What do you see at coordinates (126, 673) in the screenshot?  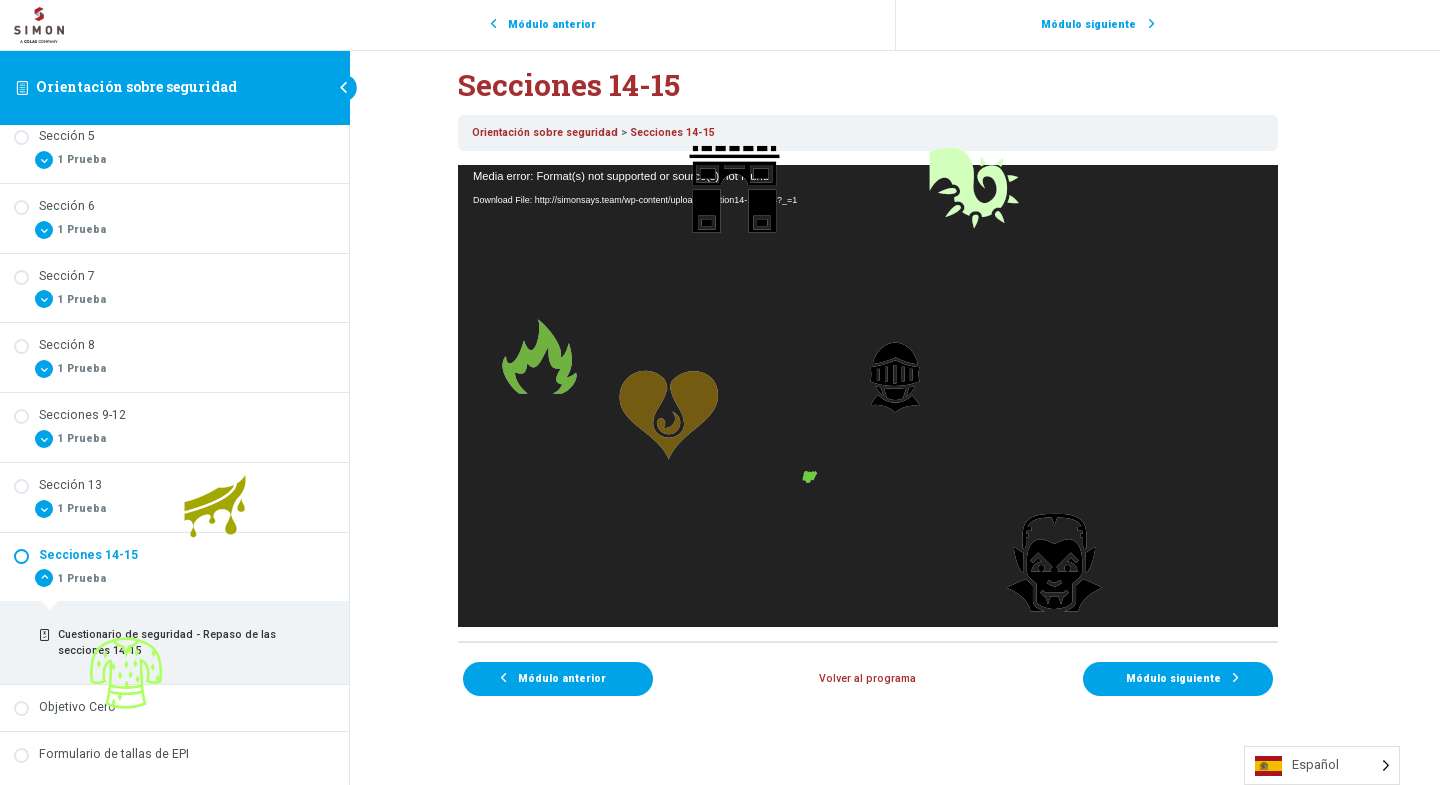 I see `equip chainmail armor` at bounding box center [126, 673].